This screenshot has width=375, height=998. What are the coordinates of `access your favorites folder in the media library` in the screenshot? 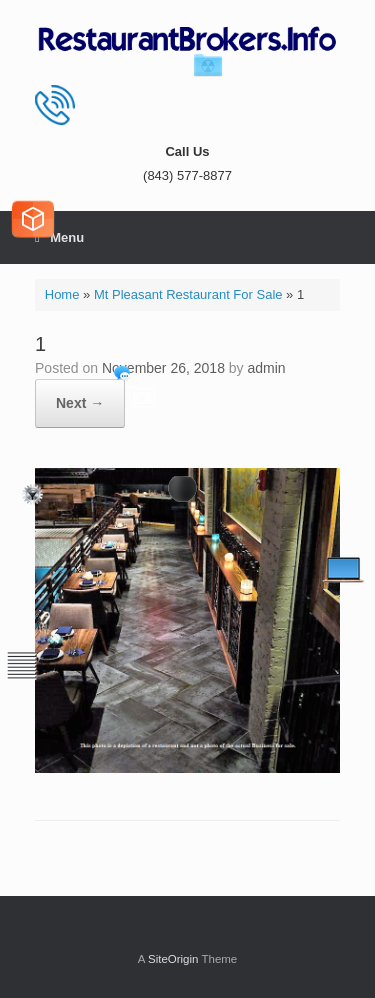 It's located at (142, 397).